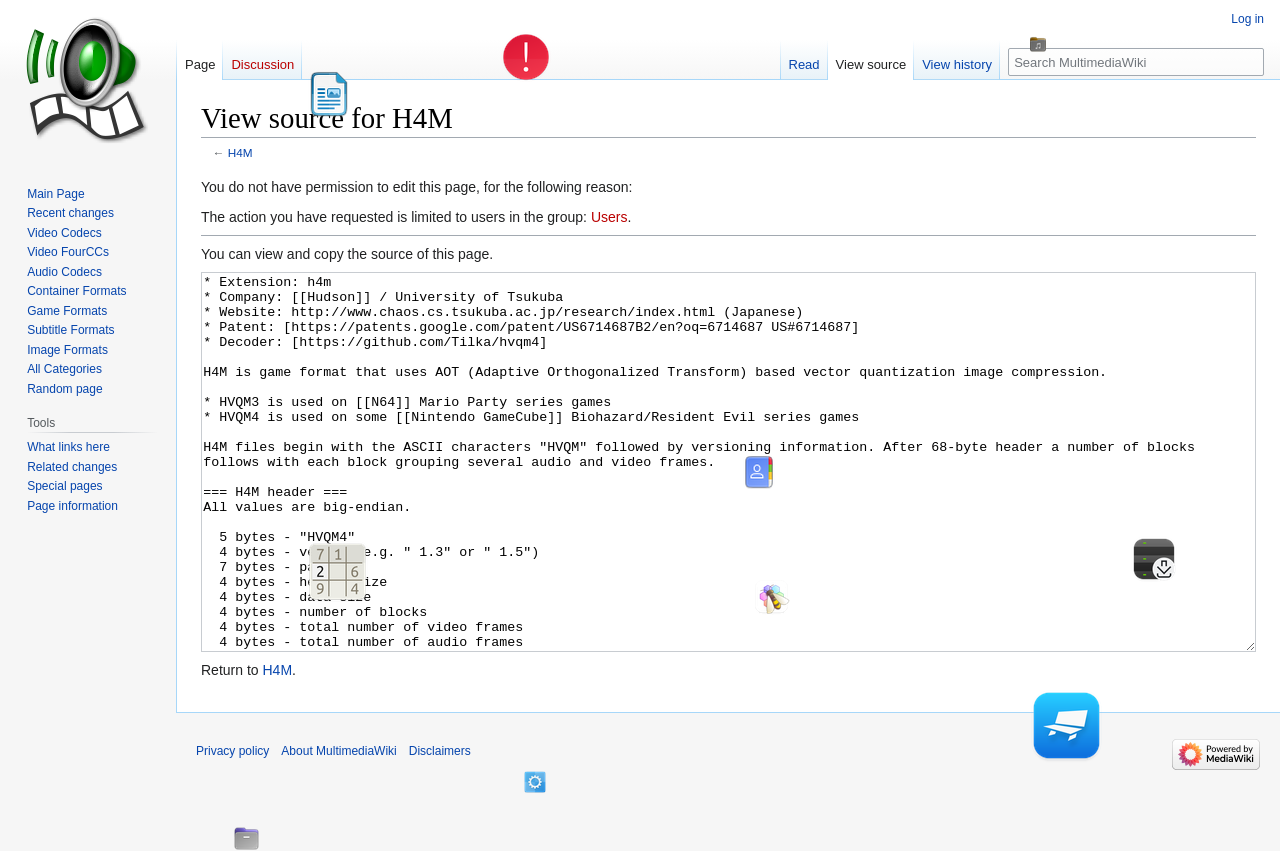 This screenshot has width=1280, height=851. What do you see at coordinates (535, 782) in the screenshot?
I see `windows executable file type indicator` at bounding box center [535, 782].